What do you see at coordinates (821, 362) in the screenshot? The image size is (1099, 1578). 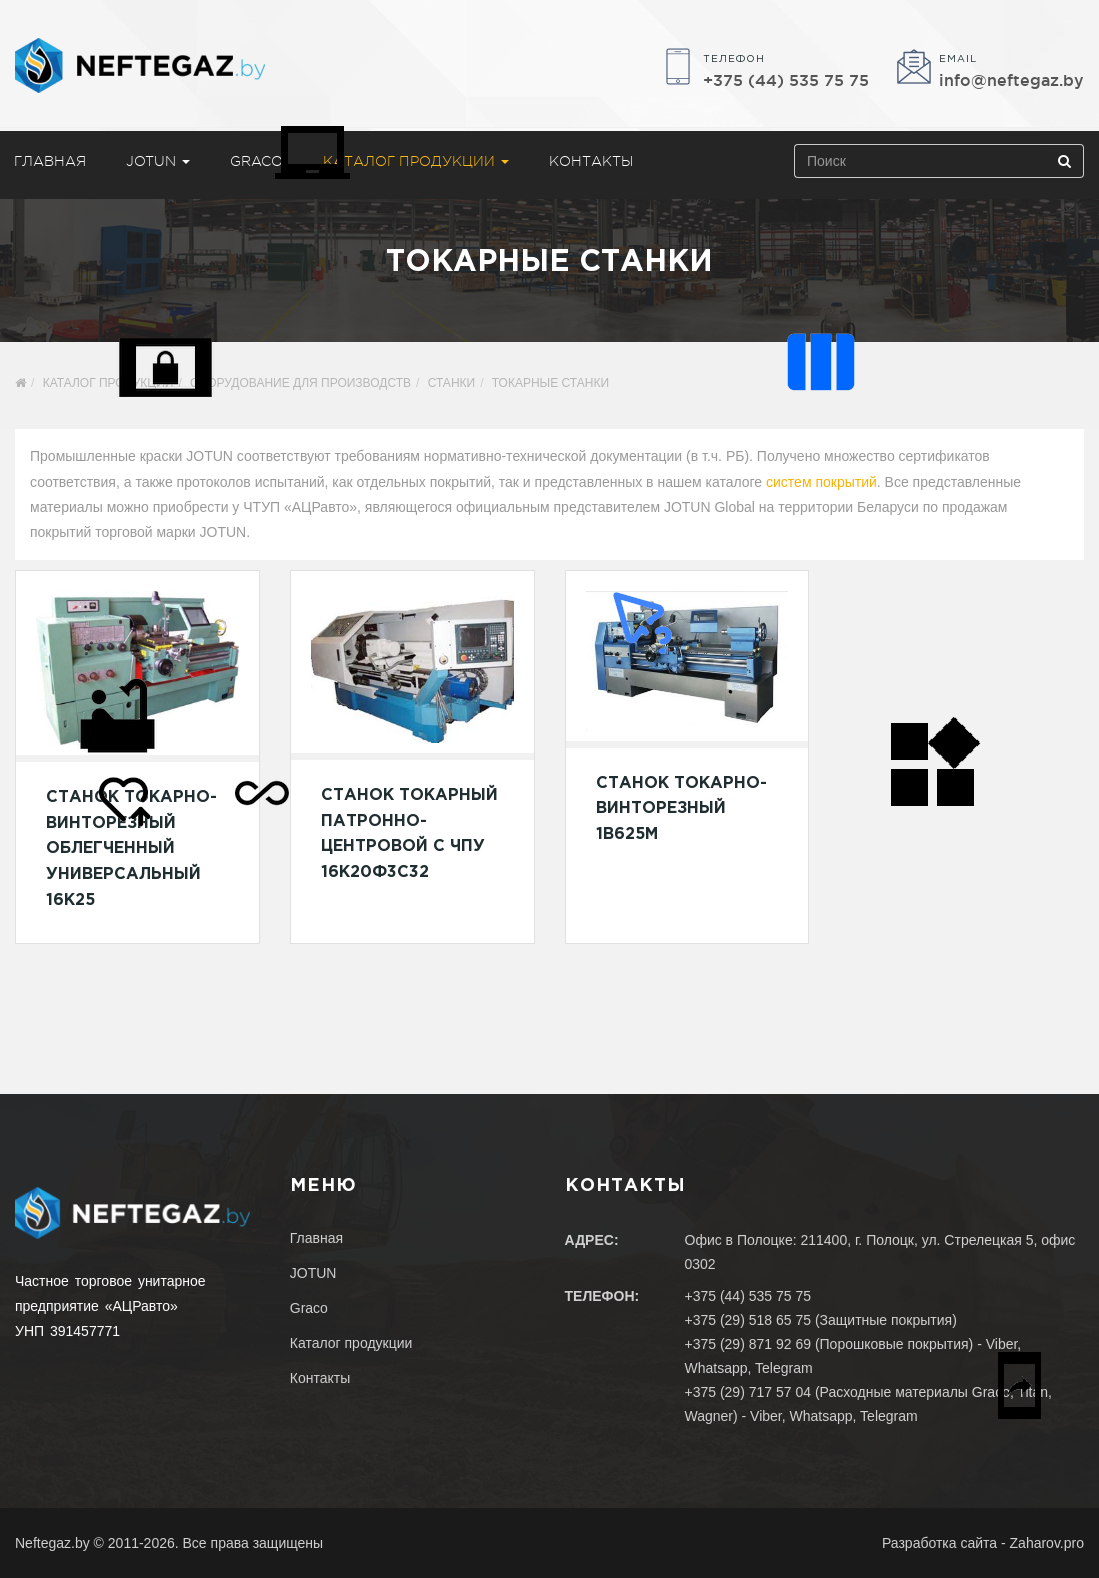 I see `switch to column view layout` at bounding box center [821, 362].